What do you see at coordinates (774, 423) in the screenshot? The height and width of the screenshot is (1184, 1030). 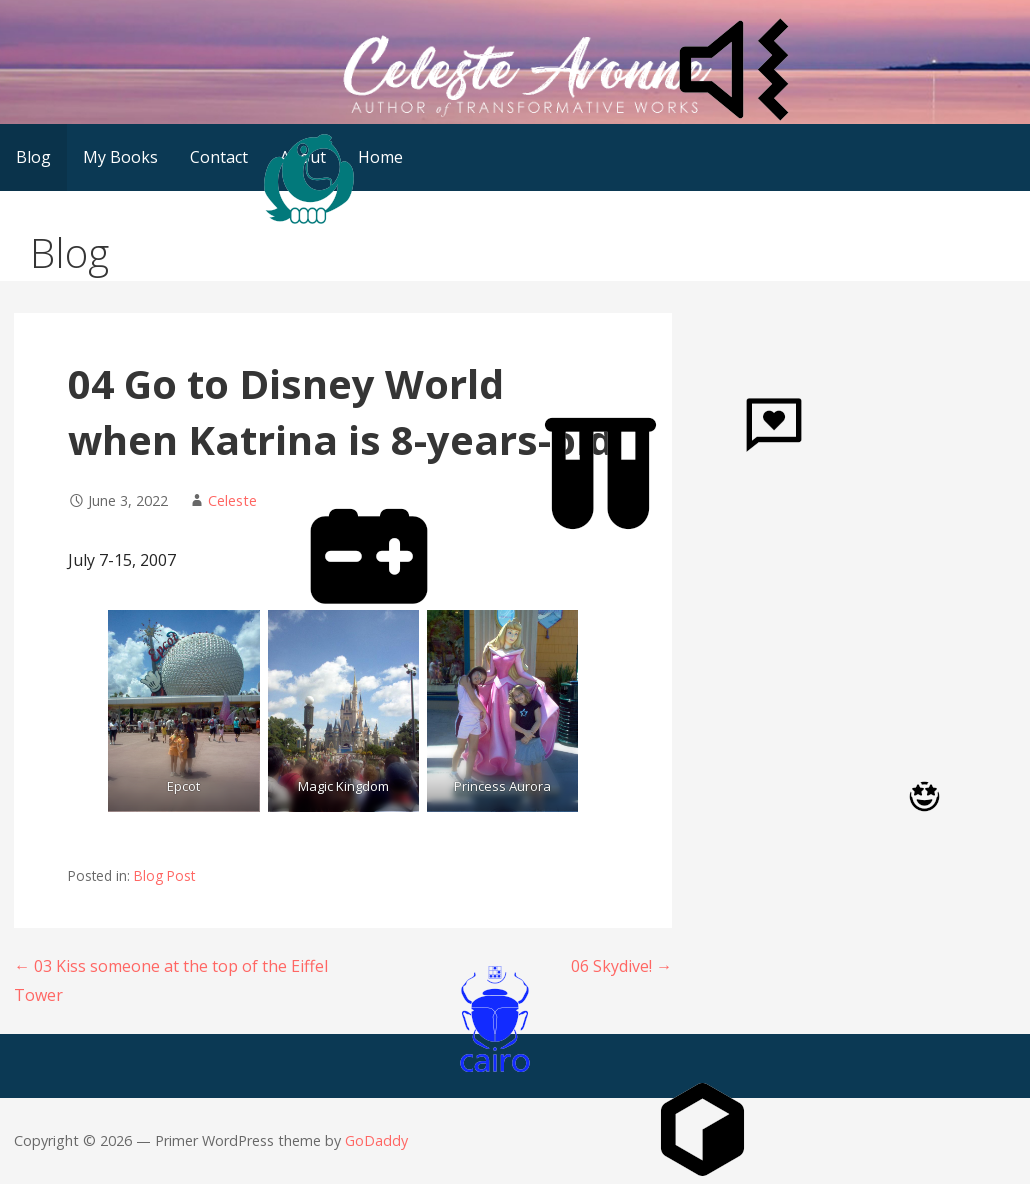 I see `open favorite conversations` at bounding box center [774, 423].